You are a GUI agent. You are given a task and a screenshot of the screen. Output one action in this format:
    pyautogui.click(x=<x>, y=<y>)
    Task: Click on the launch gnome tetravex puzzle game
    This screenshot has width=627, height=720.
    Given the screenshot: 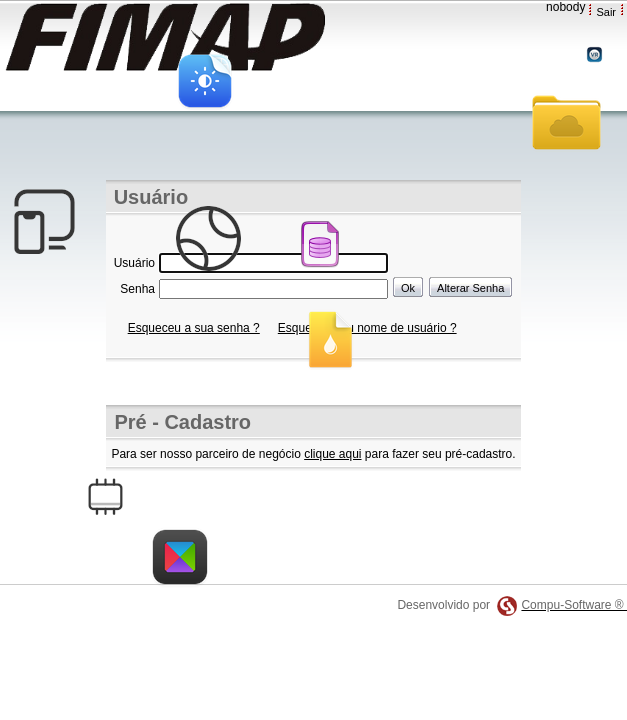 What is the action you would take?
    pyautogui.click(x=180, y=557)
    